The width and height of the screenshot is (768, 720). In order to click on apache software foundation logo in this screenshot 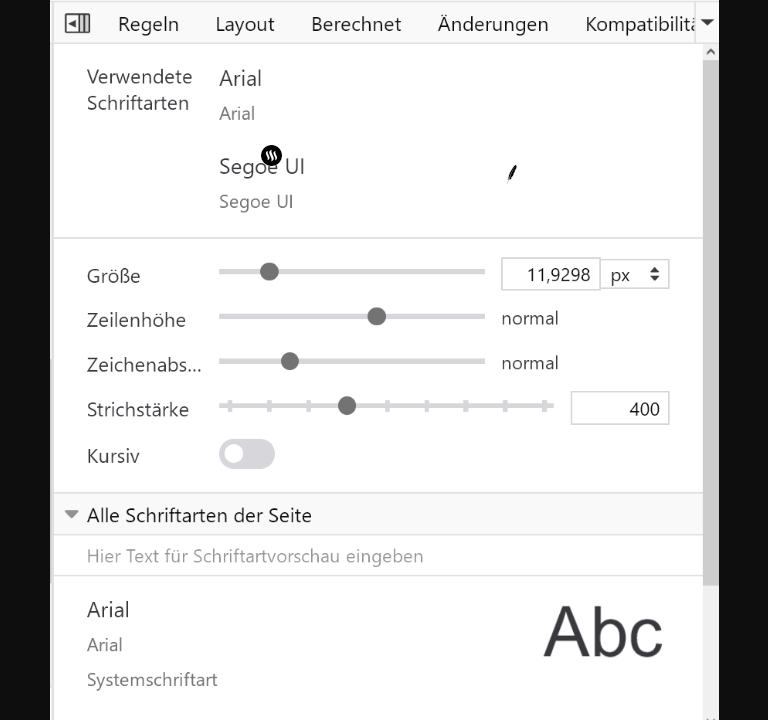, I will do `click(512, 174)`.